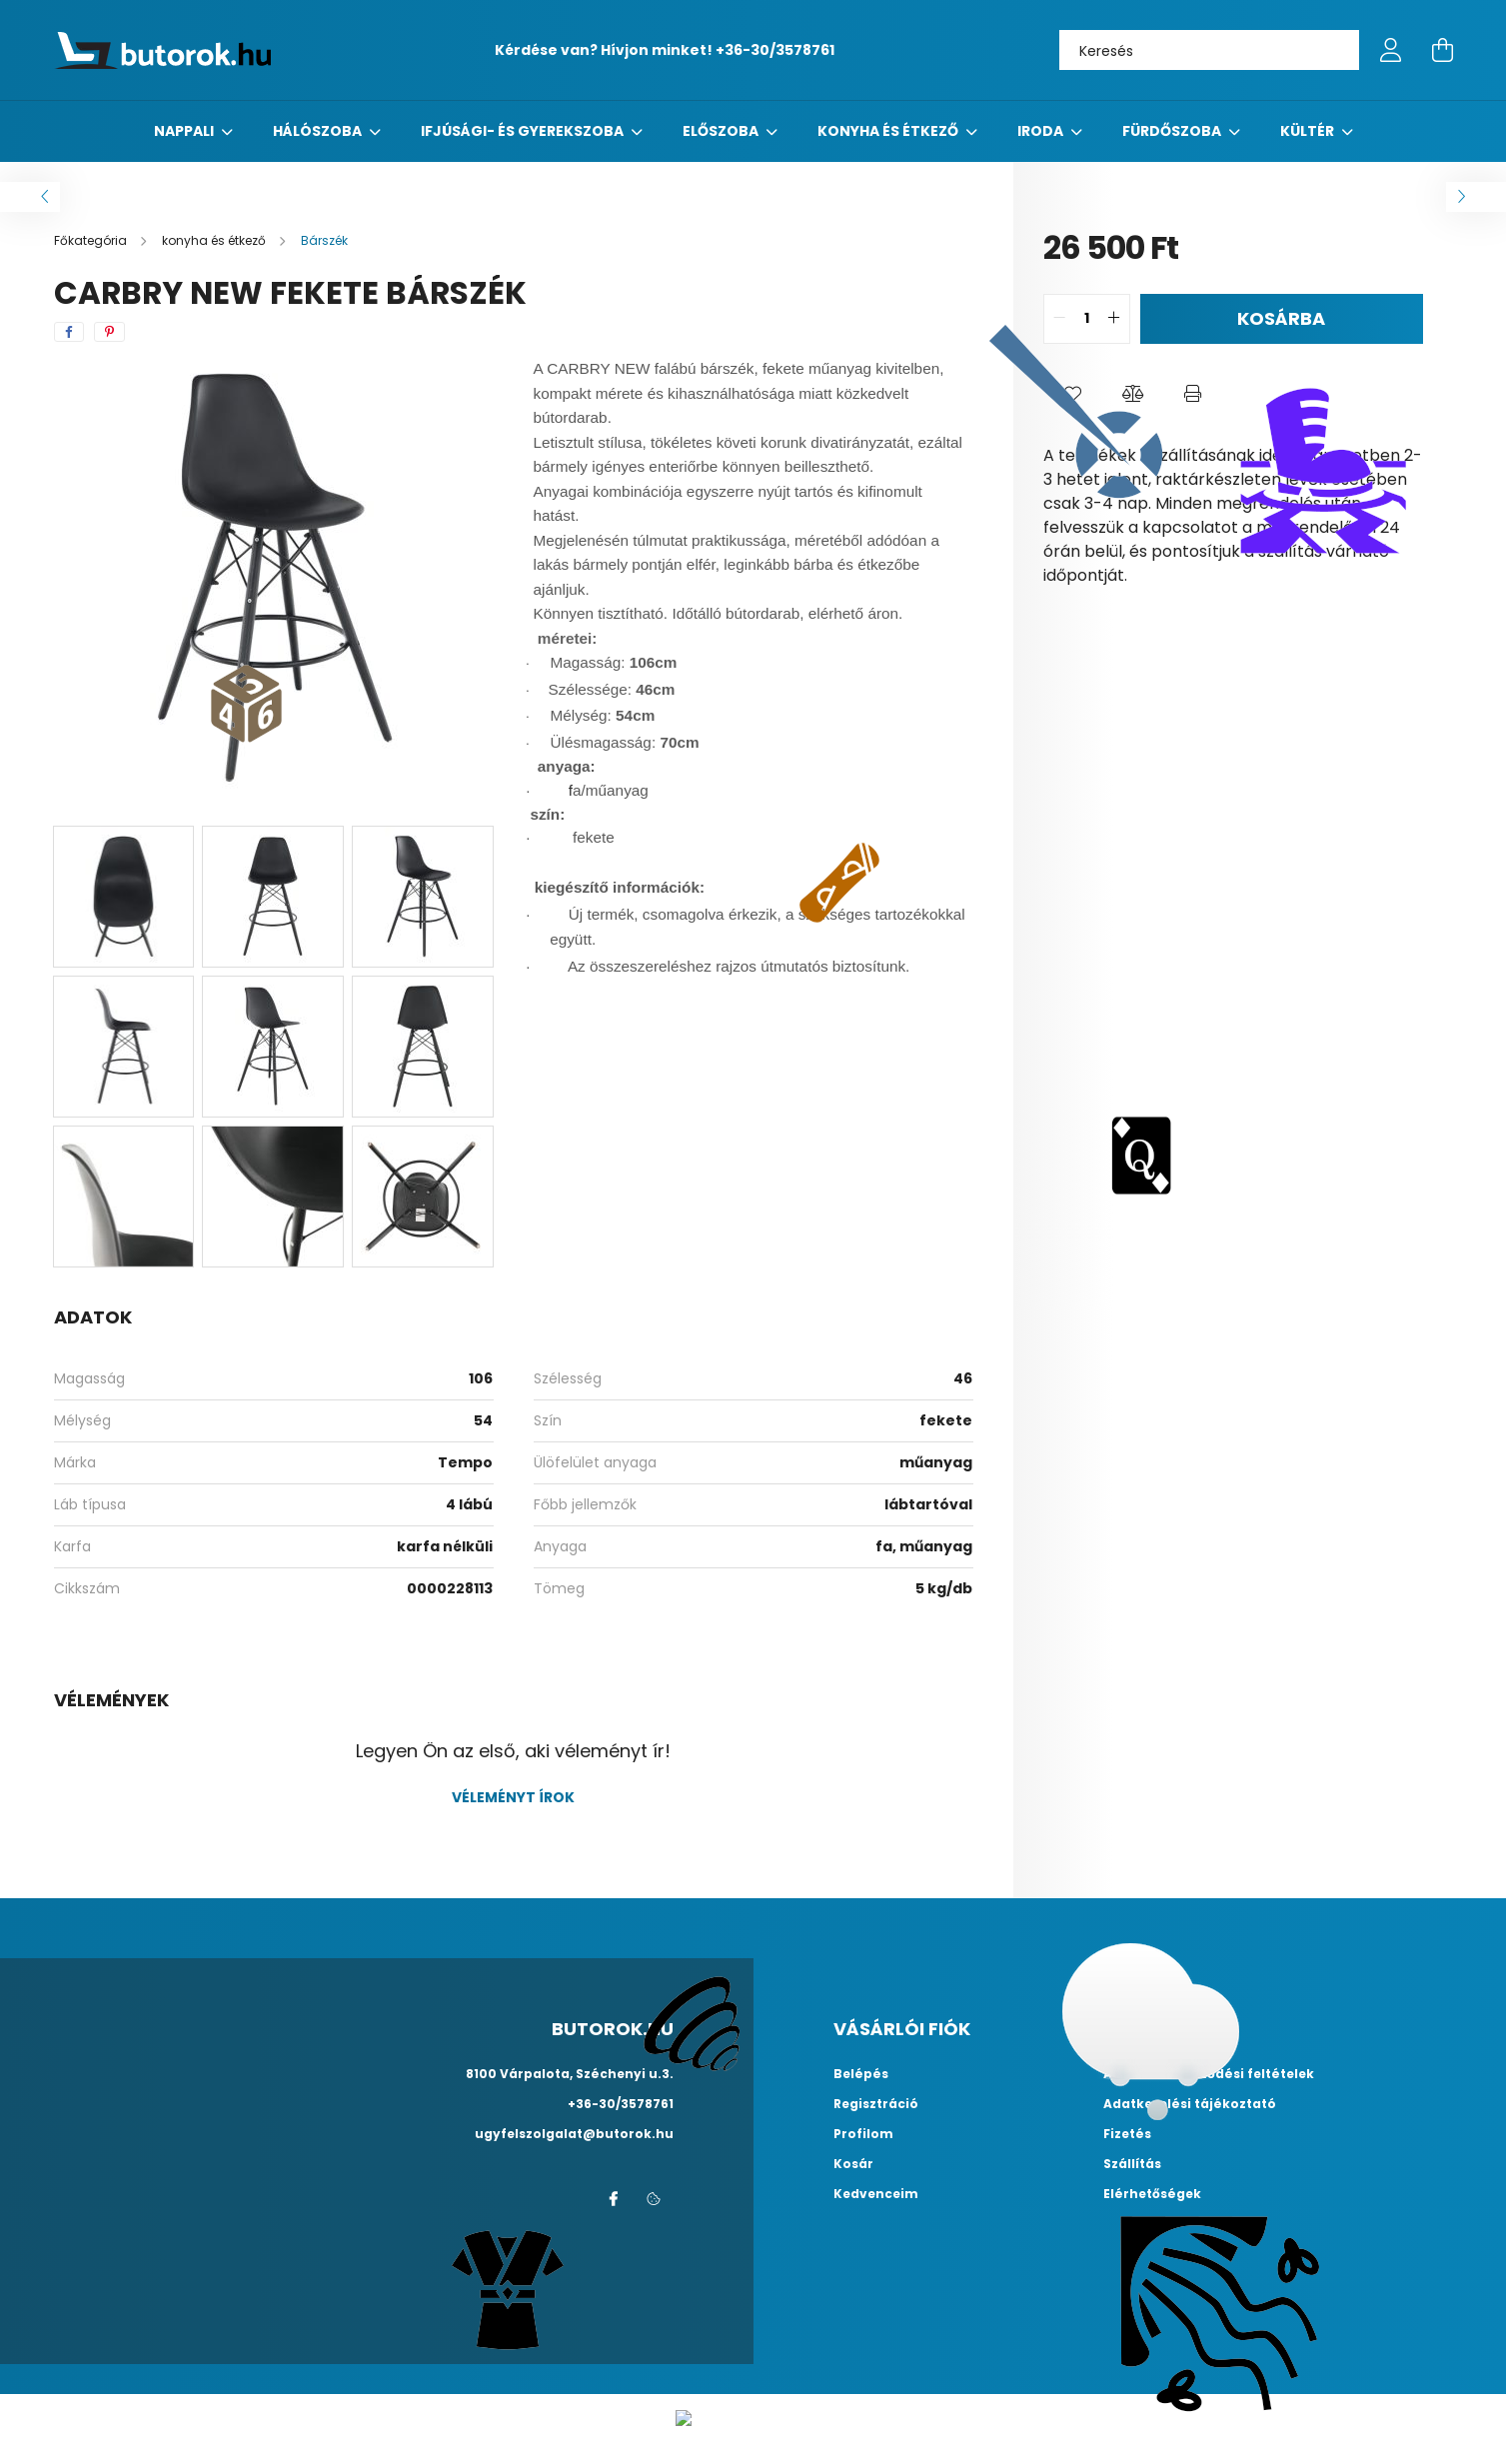 The height and width of the screenshot is (2464, 1506). What do you see at coordinates (246, 704) in the screenshot?
I see `roll the dice or start a random action` at bounding box center [246, 704].